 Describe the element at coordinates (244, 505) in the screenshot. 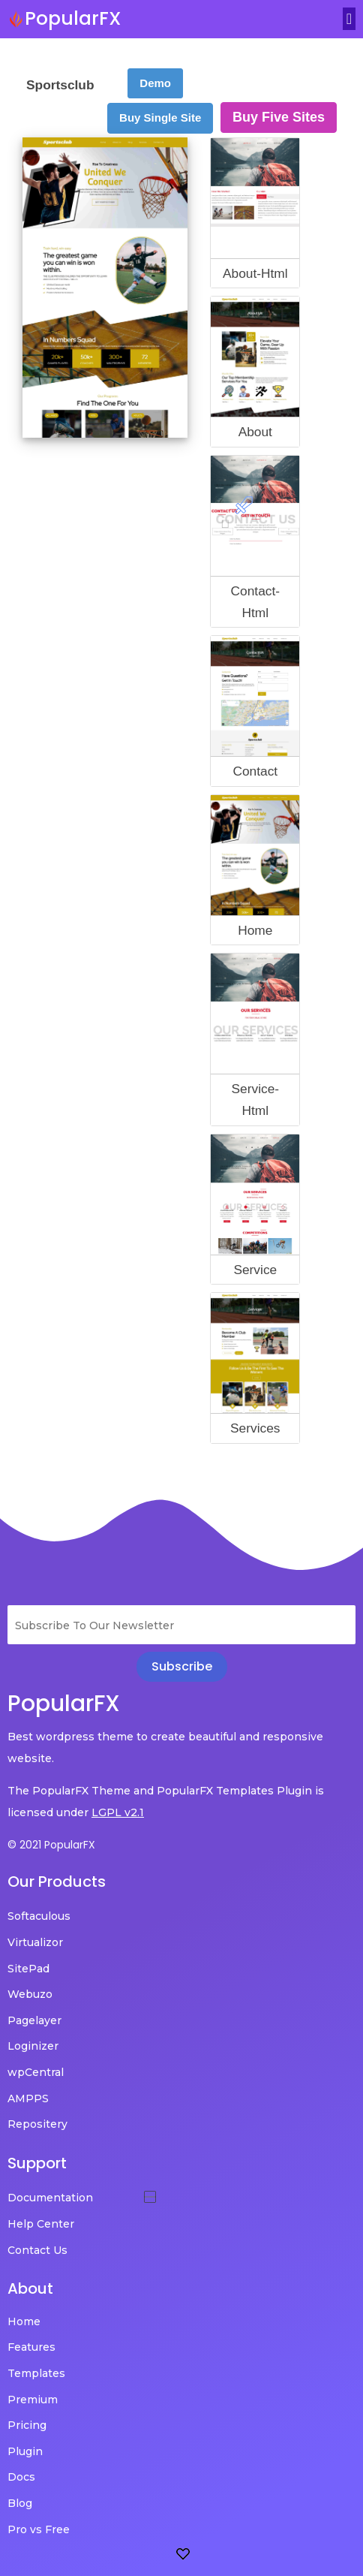

I see `access combat or battle features` at that location.